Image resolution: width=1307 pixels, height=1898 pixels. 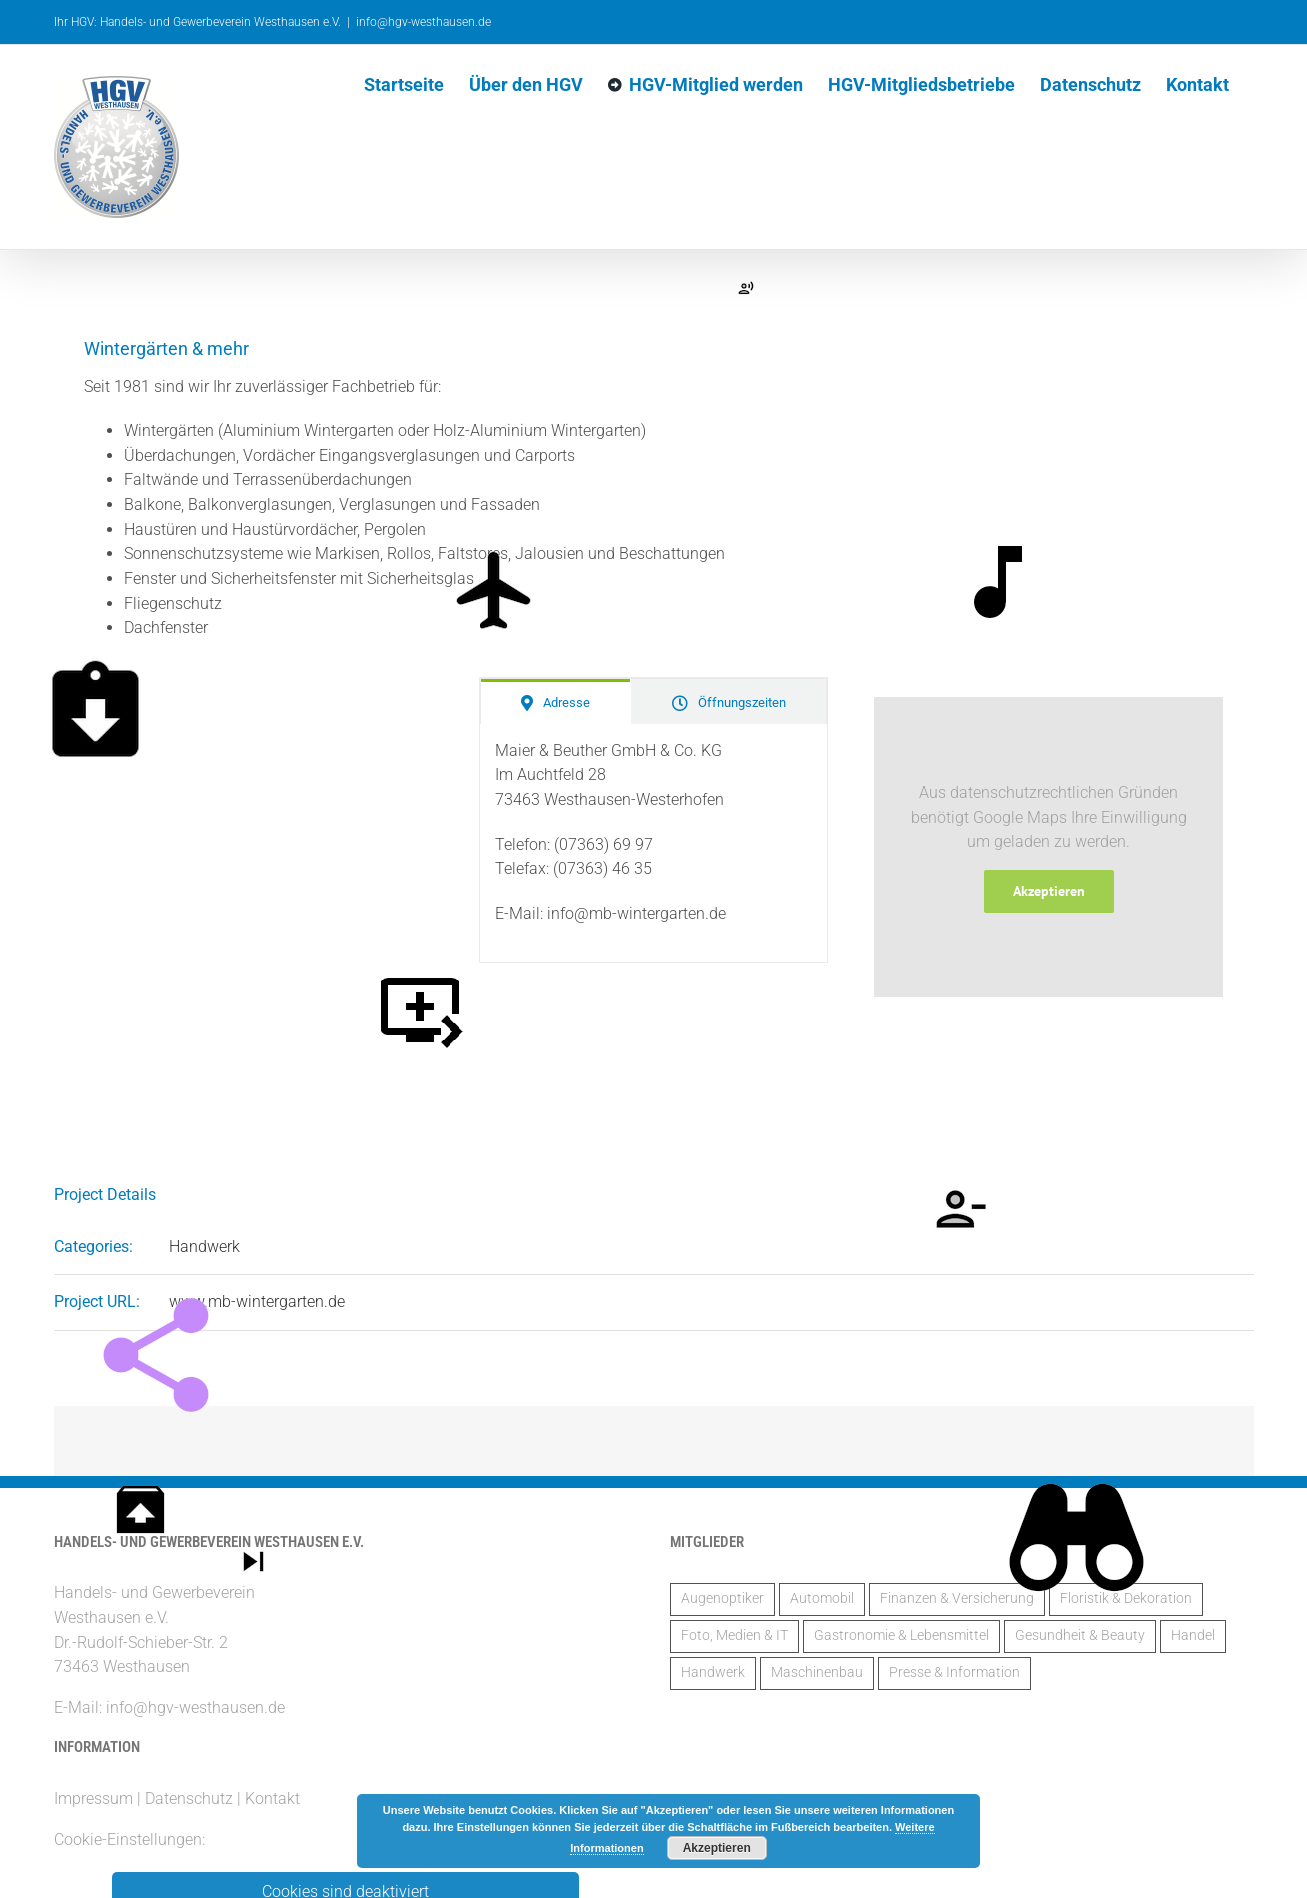 I want to click on text-to-speech or voice output enabled, so click(x=746, y=288).